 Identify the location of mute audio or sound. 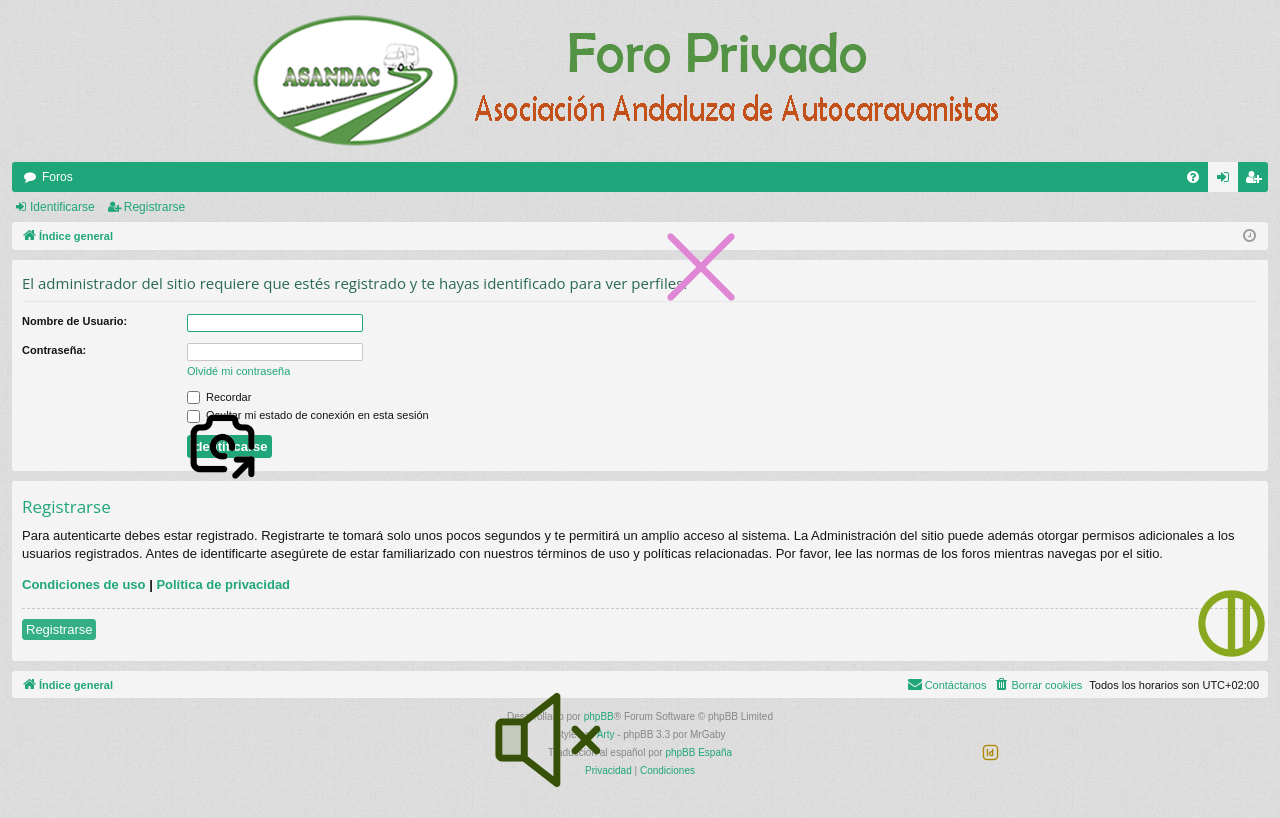
(546, 740).